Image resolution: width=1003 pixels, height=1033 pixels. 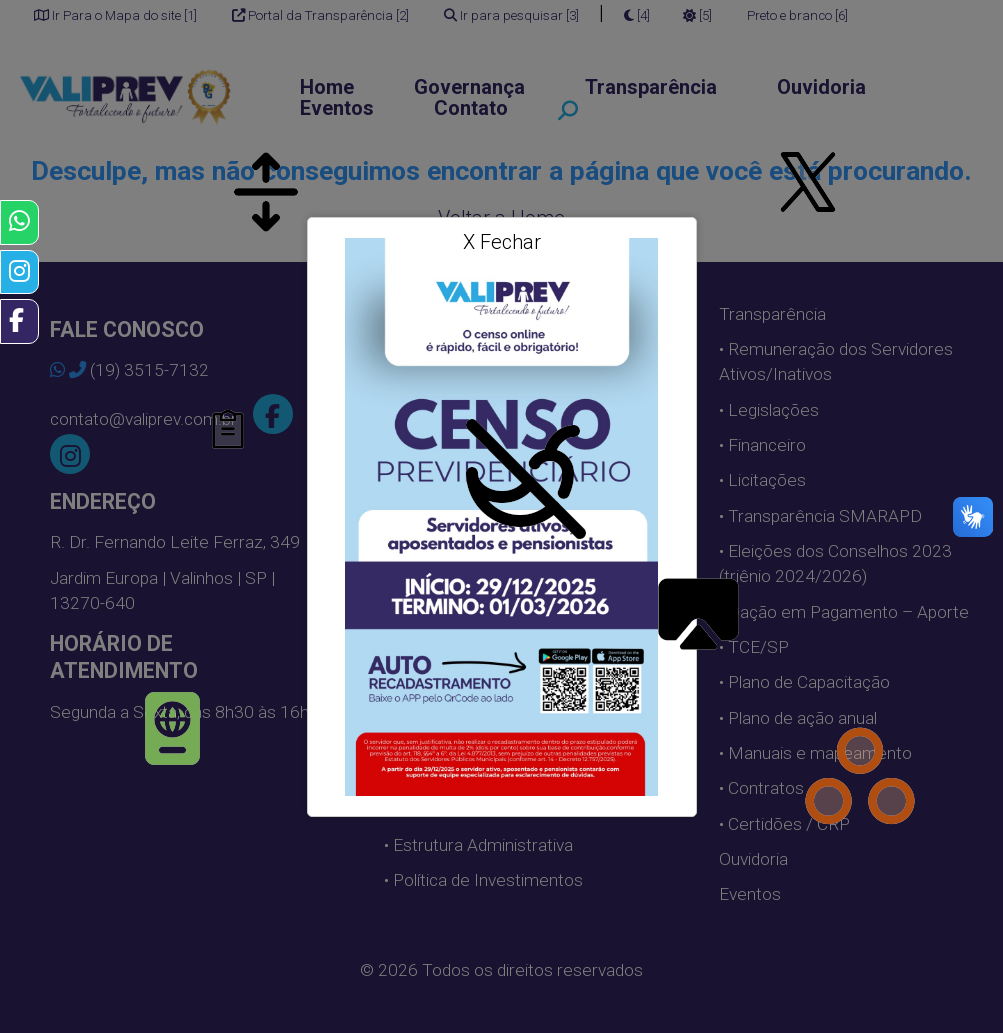 What do you see at coordinates (526, 479) in the screenshot?
I see `disable spicy food filter` at bounding box center [526, 479].